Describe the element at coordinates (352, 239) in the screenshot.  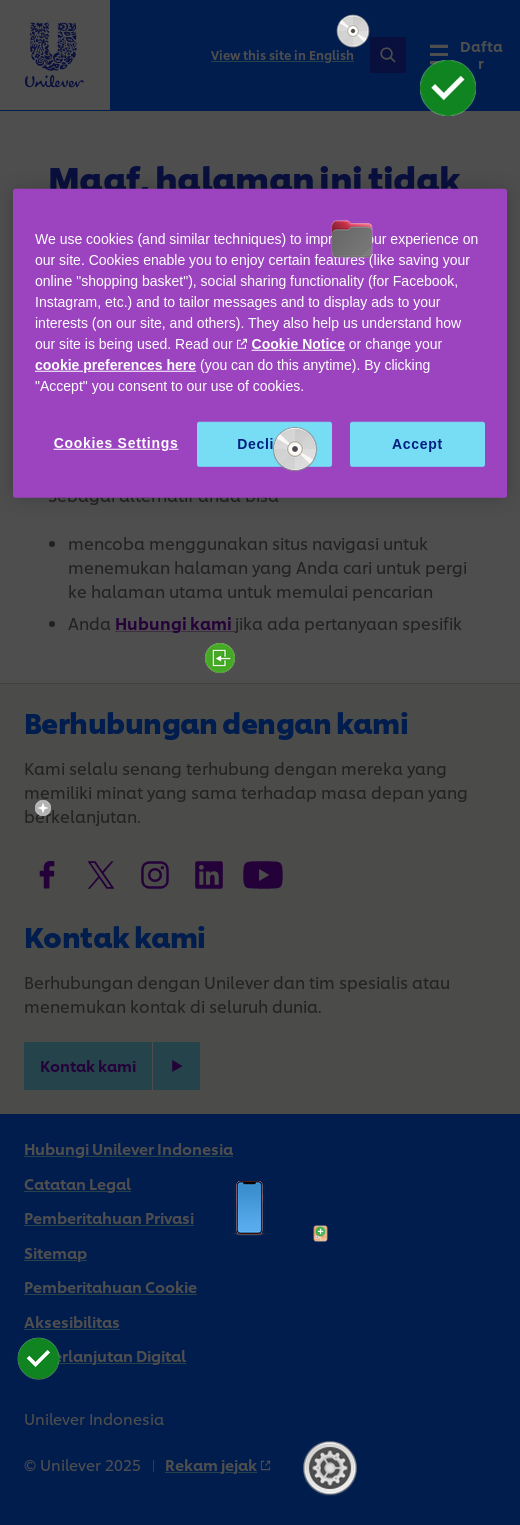
I see `open folder to view contents` at that location.